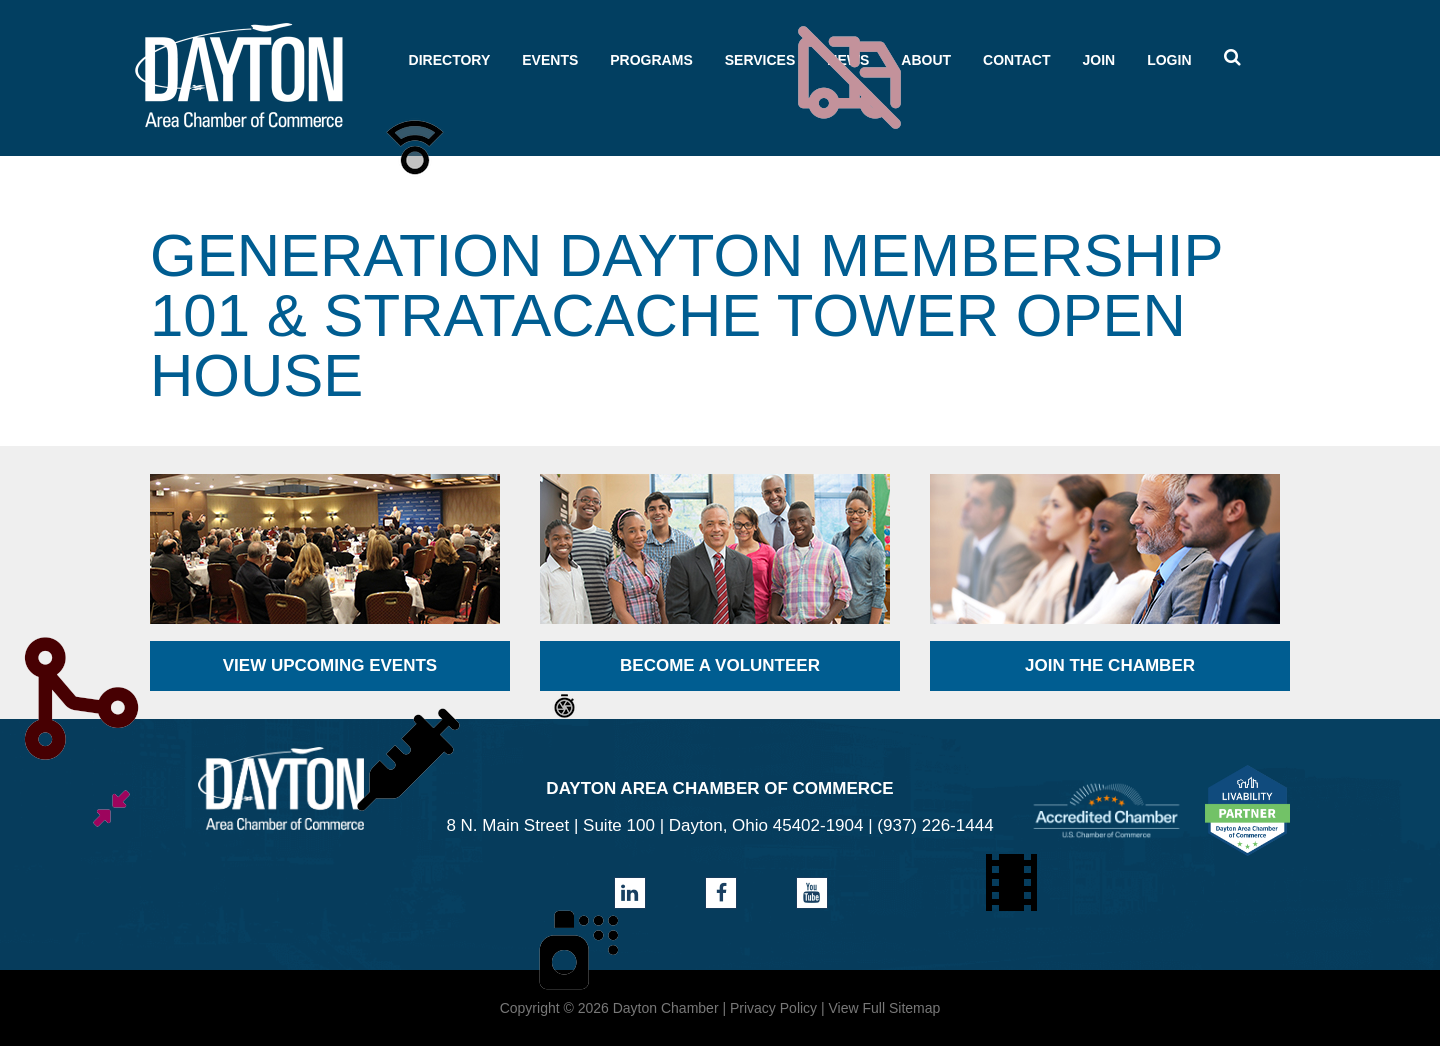 The image size is (1440, 1046). I want to click on adjust camera shutter speed settings, so click(564, 706).